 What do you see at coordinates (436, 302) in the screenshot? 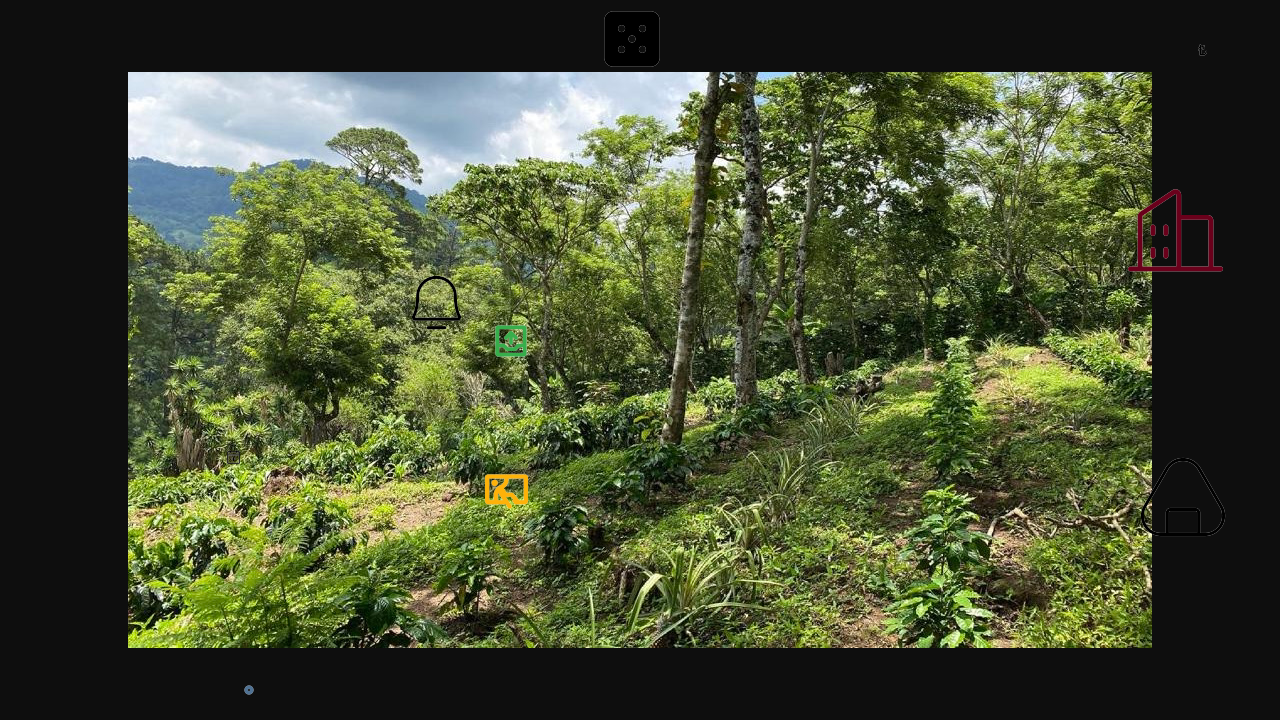
I see `view notifications` at bounding box center [436, 302].